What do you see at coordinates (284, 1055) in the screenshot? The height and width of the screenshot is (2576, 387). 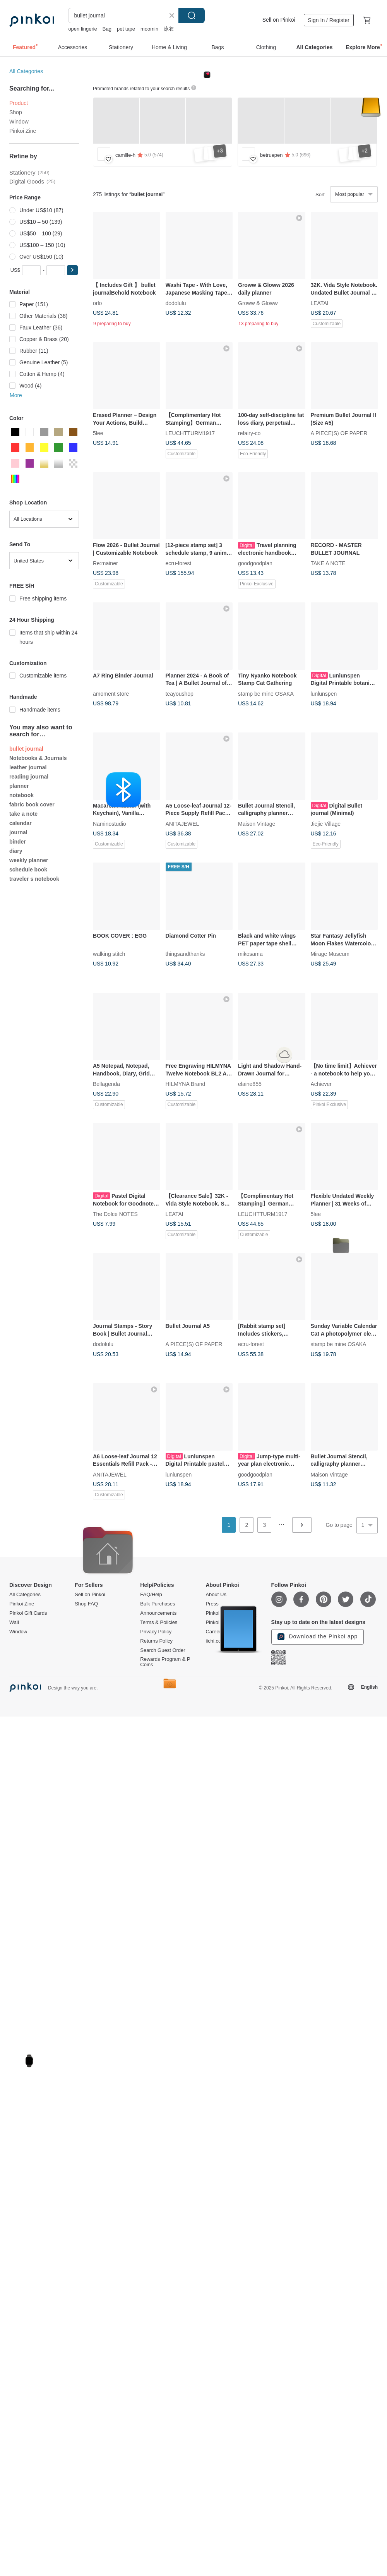 I see `indicates file is synced with Dropbox cloud storage` at bounding box center [284, 1055].